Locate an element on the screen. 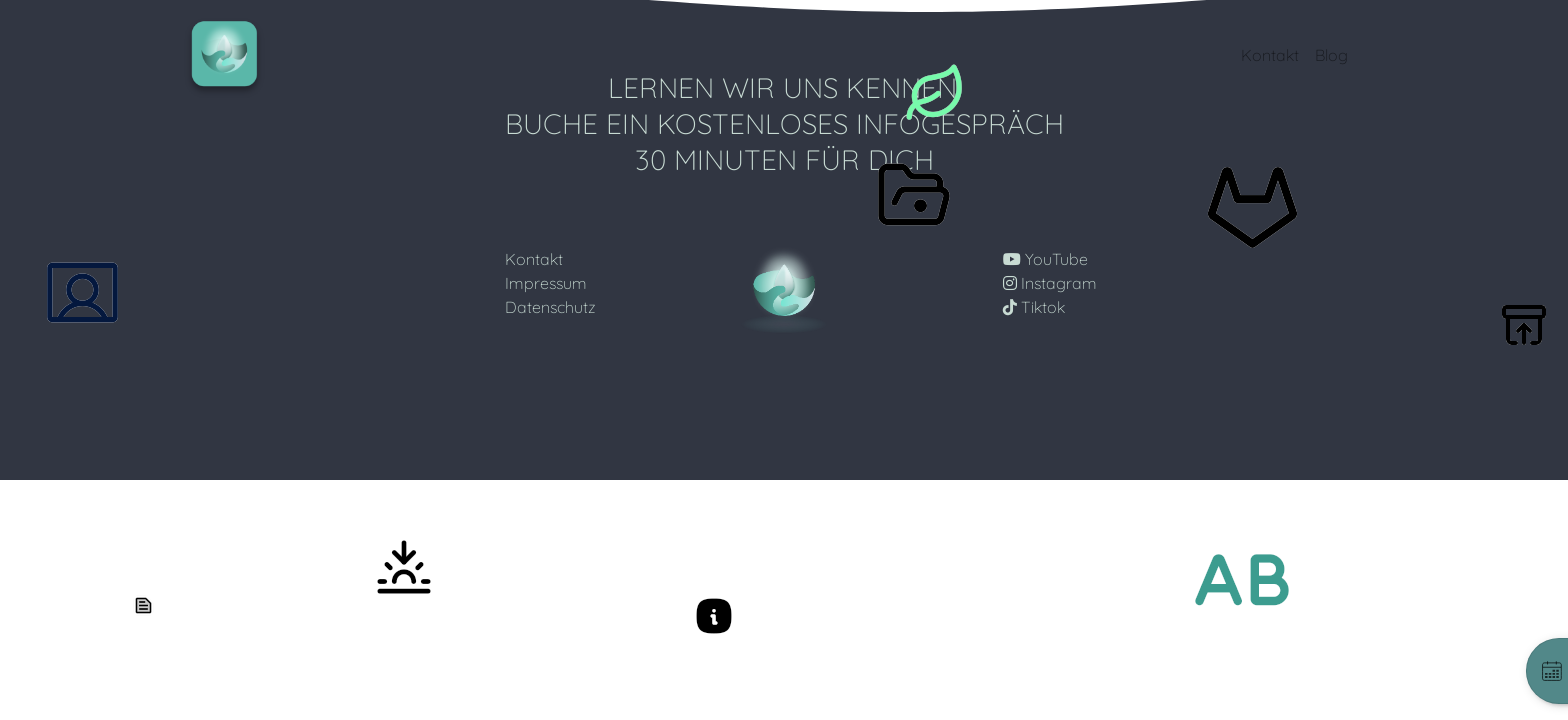  view text document or snippet is located at coordinates (143, 605).